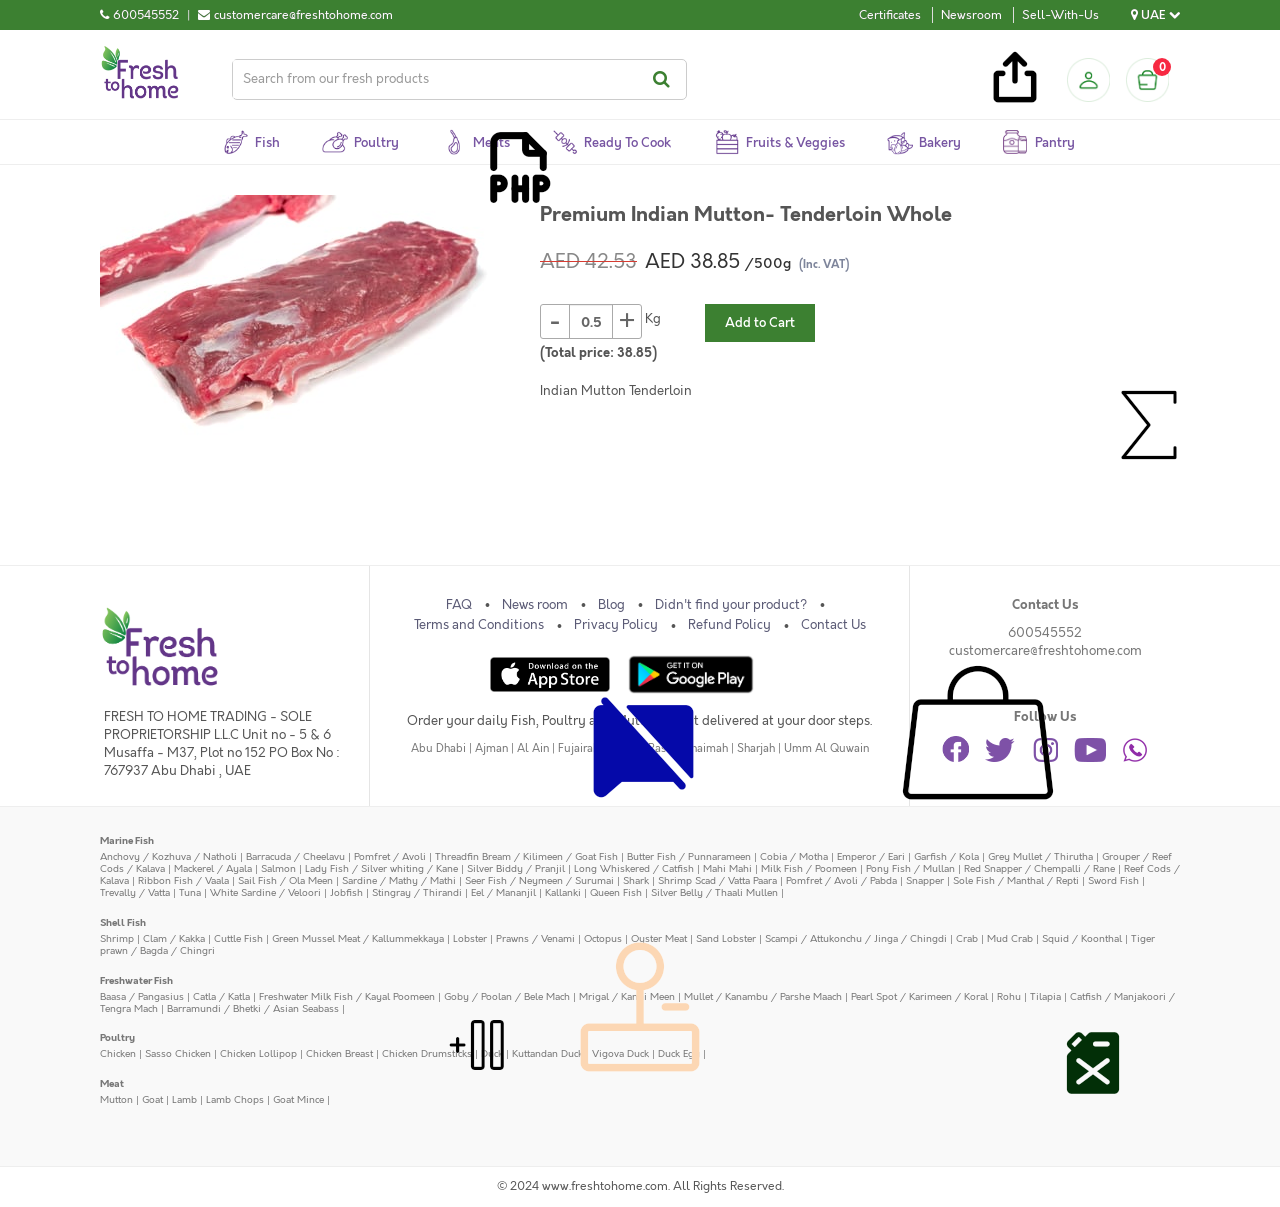  Describe the element at coordinates (640, 1012) in the screenshot. I see `access gaming or controller settings` at that location.